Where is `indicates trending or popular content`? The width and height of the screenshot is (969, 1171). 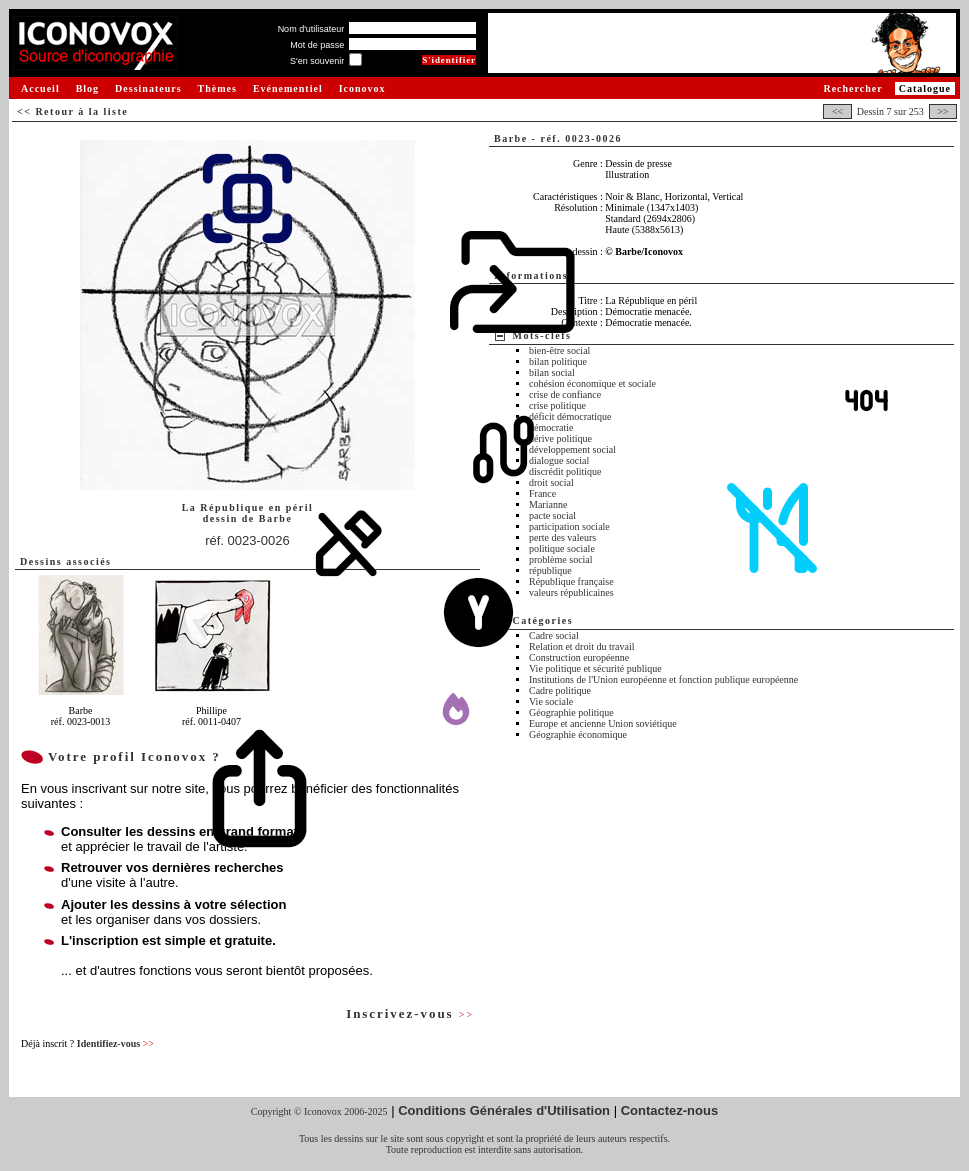 indicates trending or popular content is located at coordinates (456, 710).